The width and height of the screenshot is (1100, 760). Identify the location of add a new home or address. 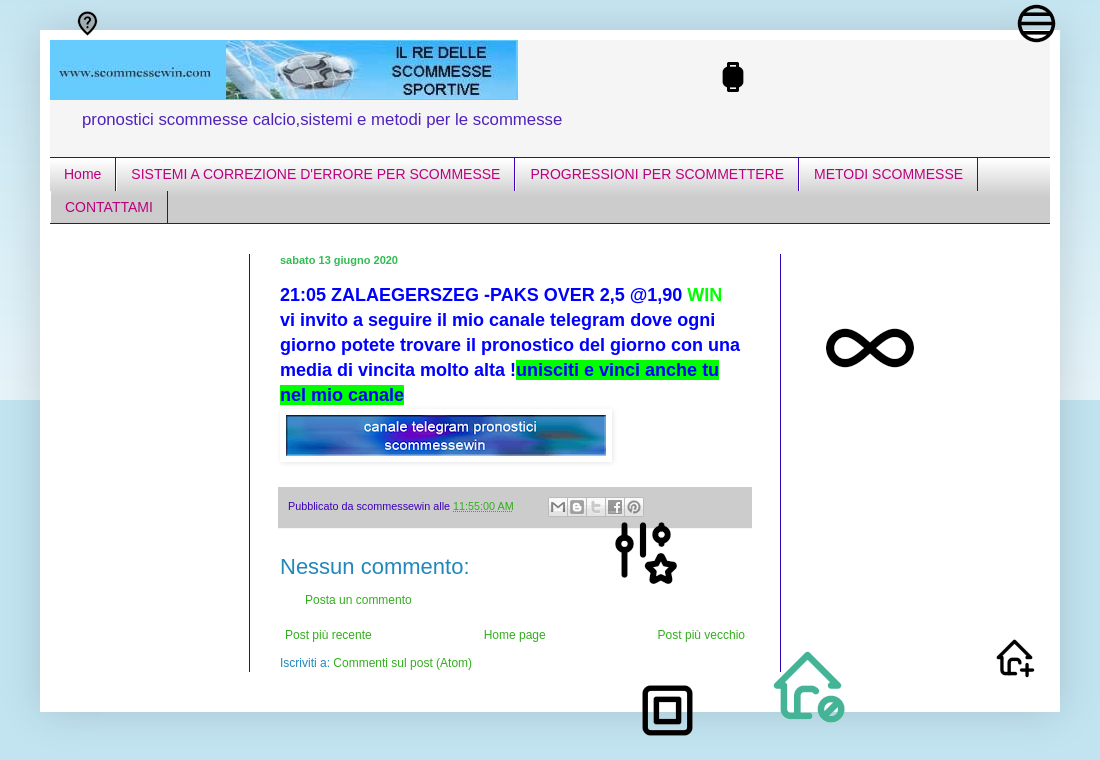
(1014, 657).